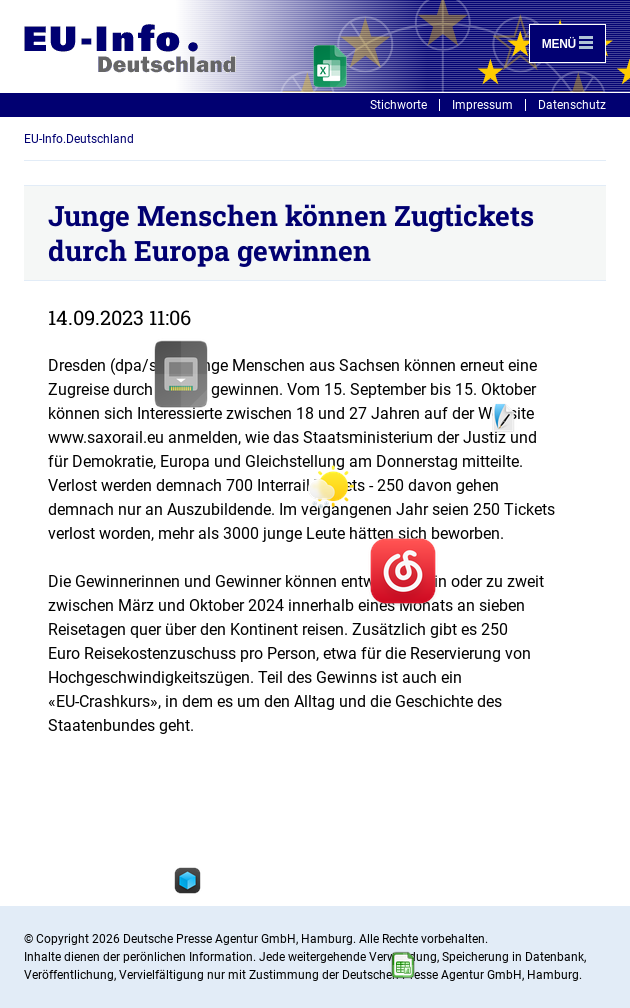 The width and height of the screenshot is (630, 1008). Describe the element at coordinates (403, 965) in the screenshot. I see `open a libreoffice calc spreadsheet file` at that location.